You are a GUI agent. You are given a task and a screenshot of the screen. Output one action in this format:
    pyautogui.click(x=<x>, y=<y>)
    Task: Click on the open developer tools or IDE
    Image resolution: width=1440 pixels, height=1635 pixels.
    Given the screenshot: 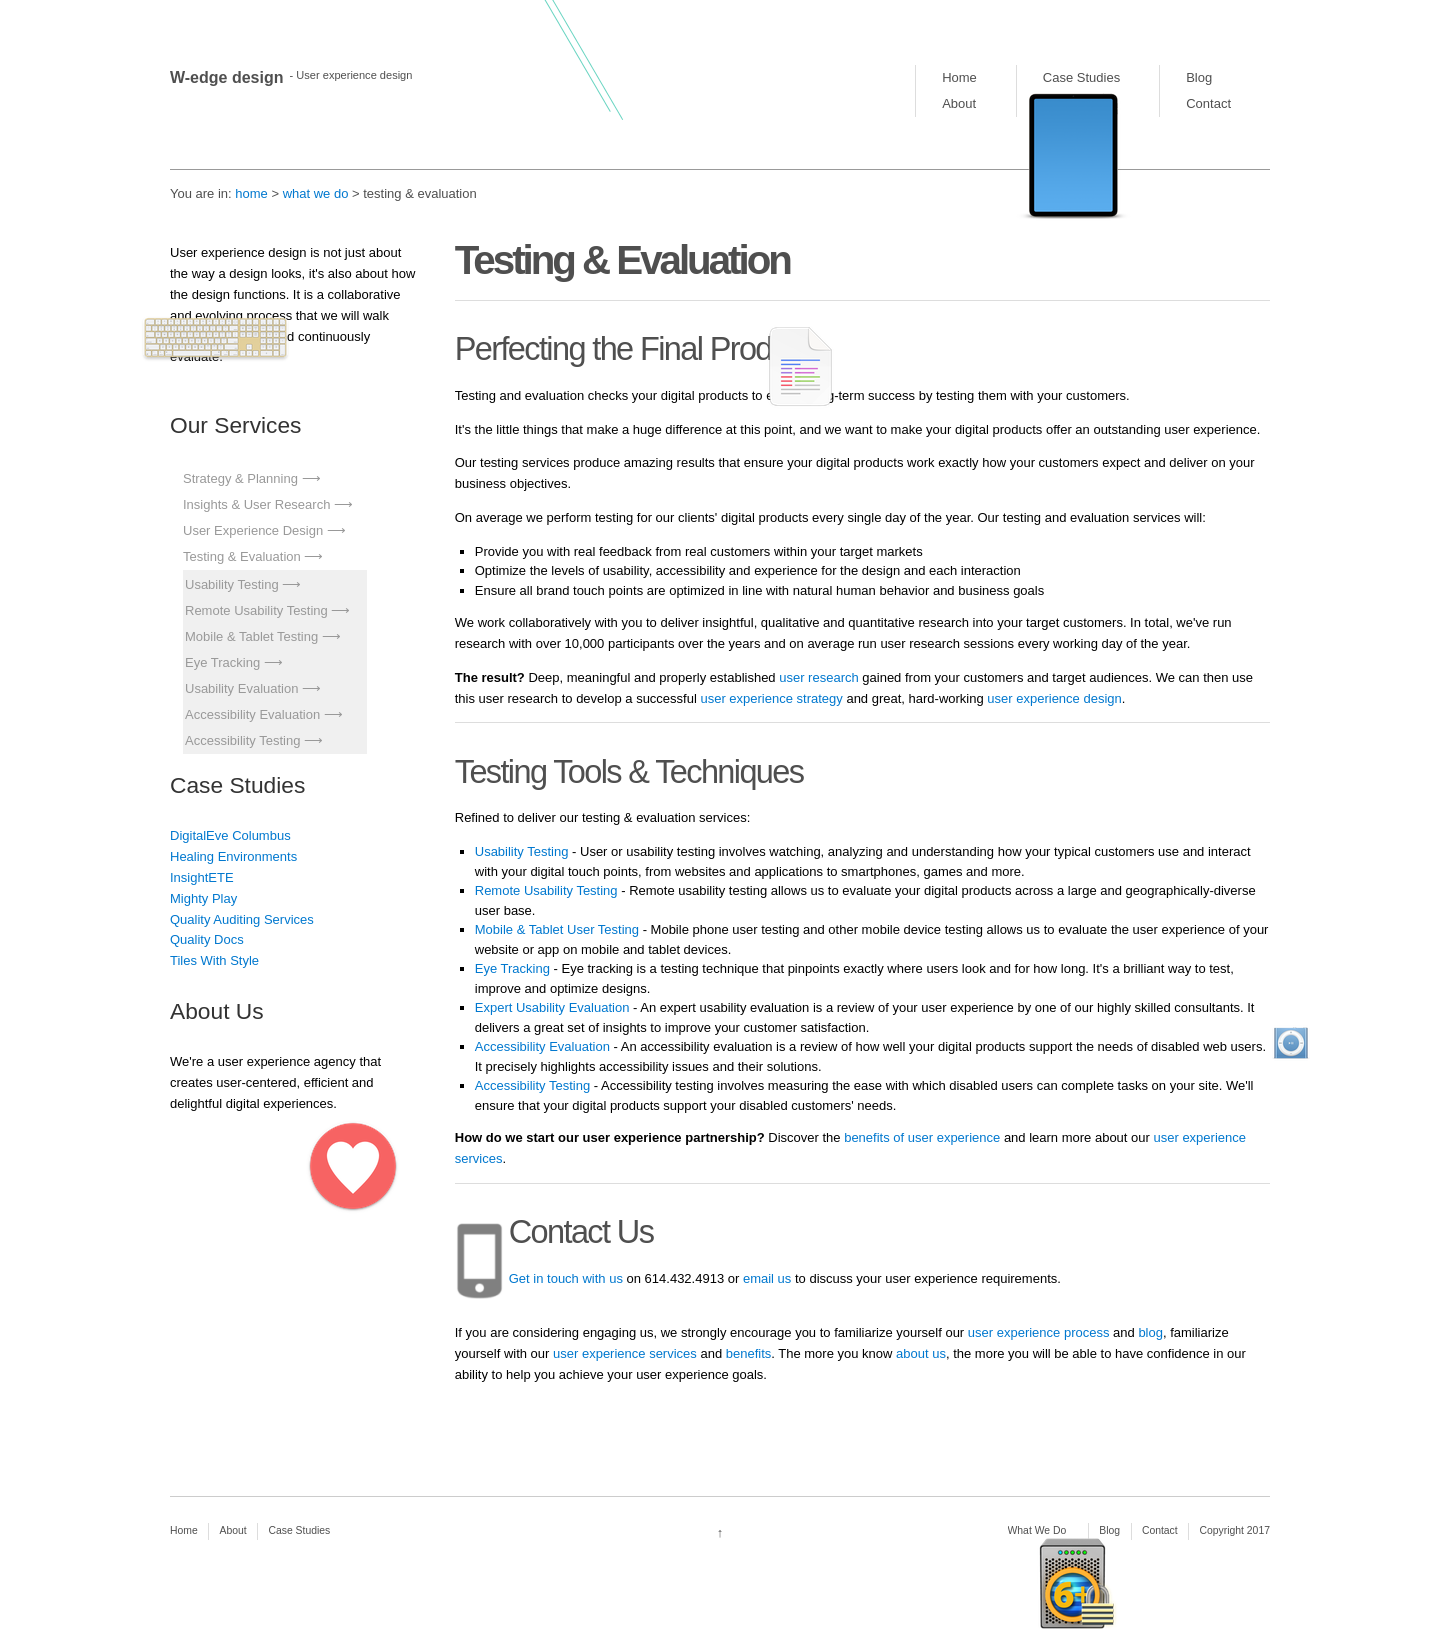 What is the action you would take?
    pyautogui.click(x=800, y=366)
    